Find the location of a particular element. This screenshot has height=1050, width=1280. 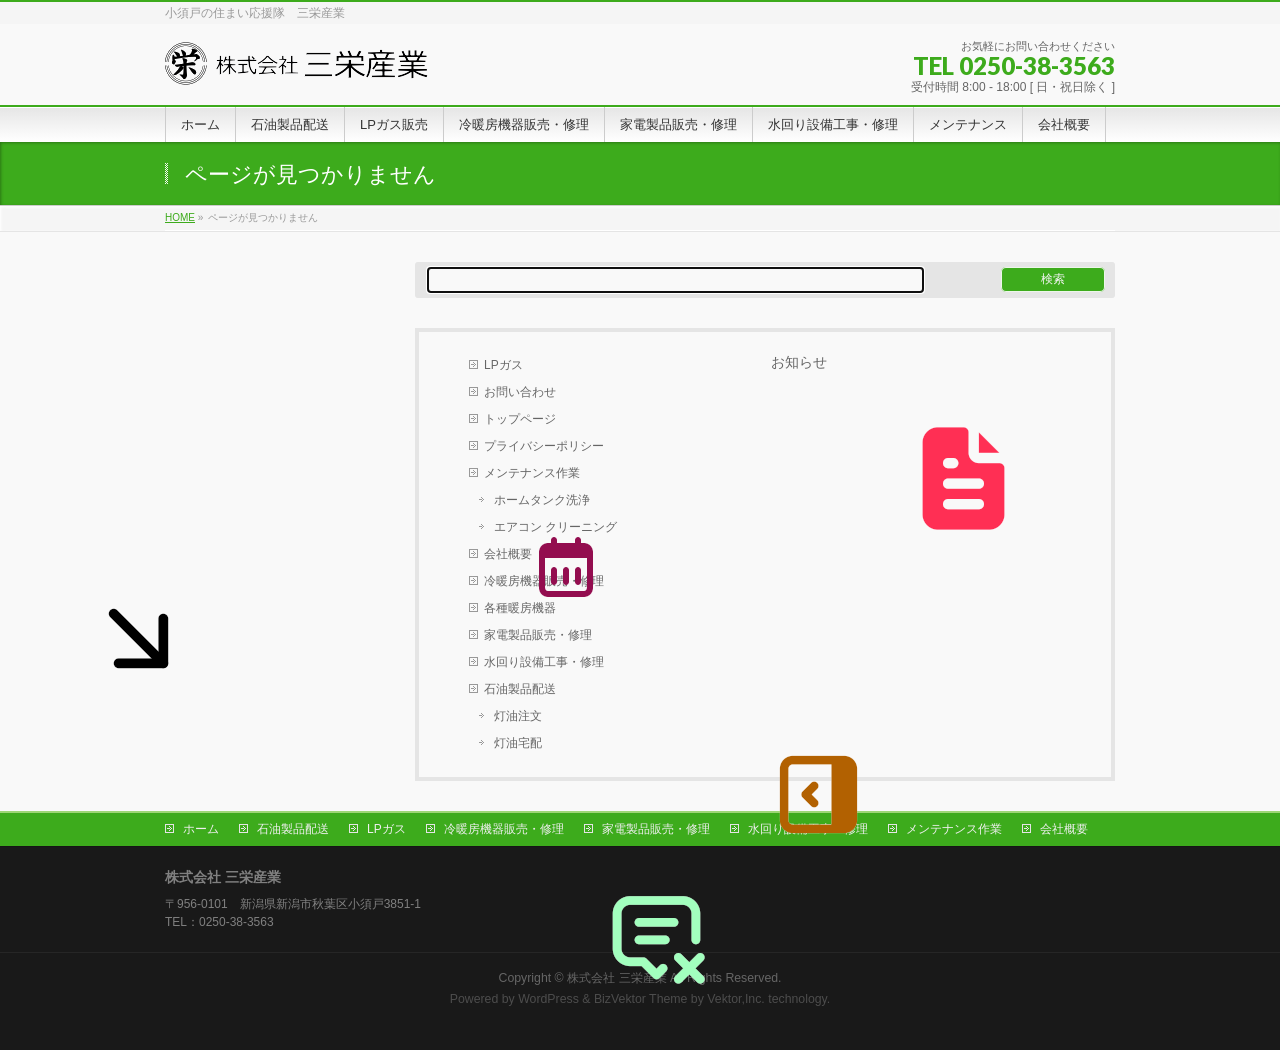

delete a message or conversation is located at coordinates (656, 935).